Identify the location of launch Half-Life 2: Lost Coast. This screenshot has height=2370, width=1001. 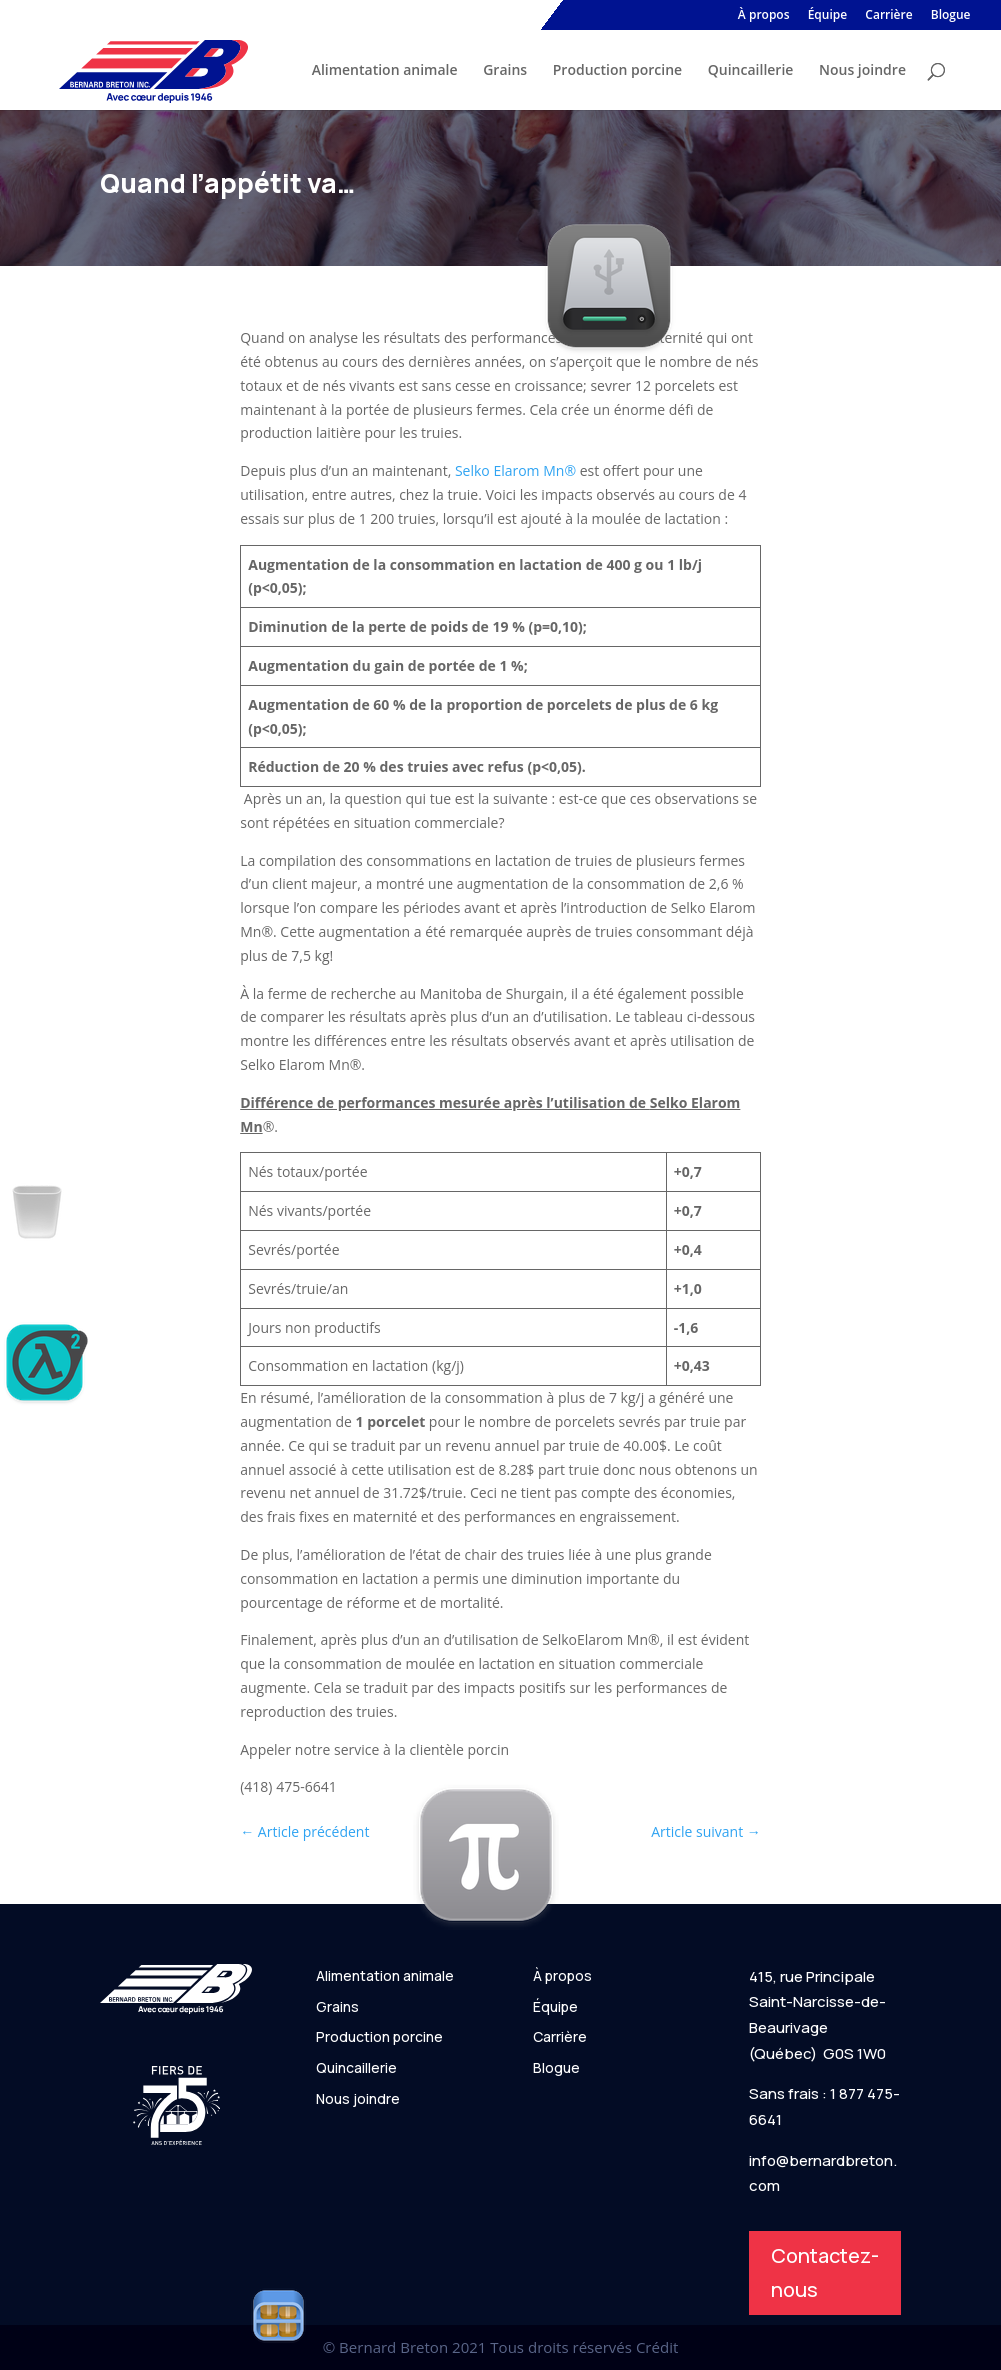
(44, 1362).